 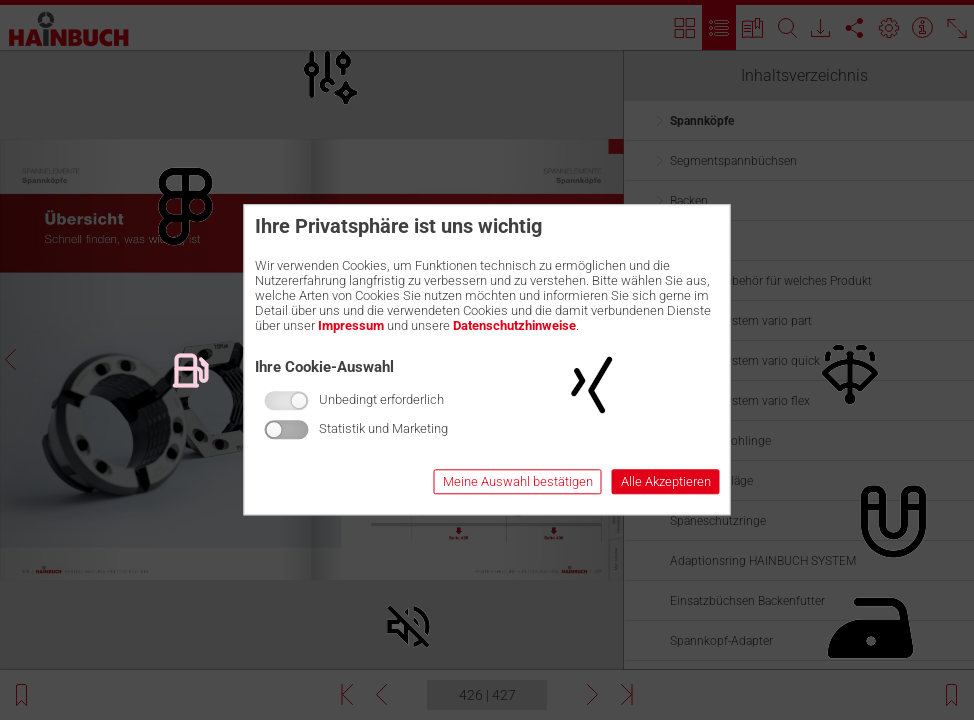 I want to click on find nearby gas stations, so click(x=191, y=370).